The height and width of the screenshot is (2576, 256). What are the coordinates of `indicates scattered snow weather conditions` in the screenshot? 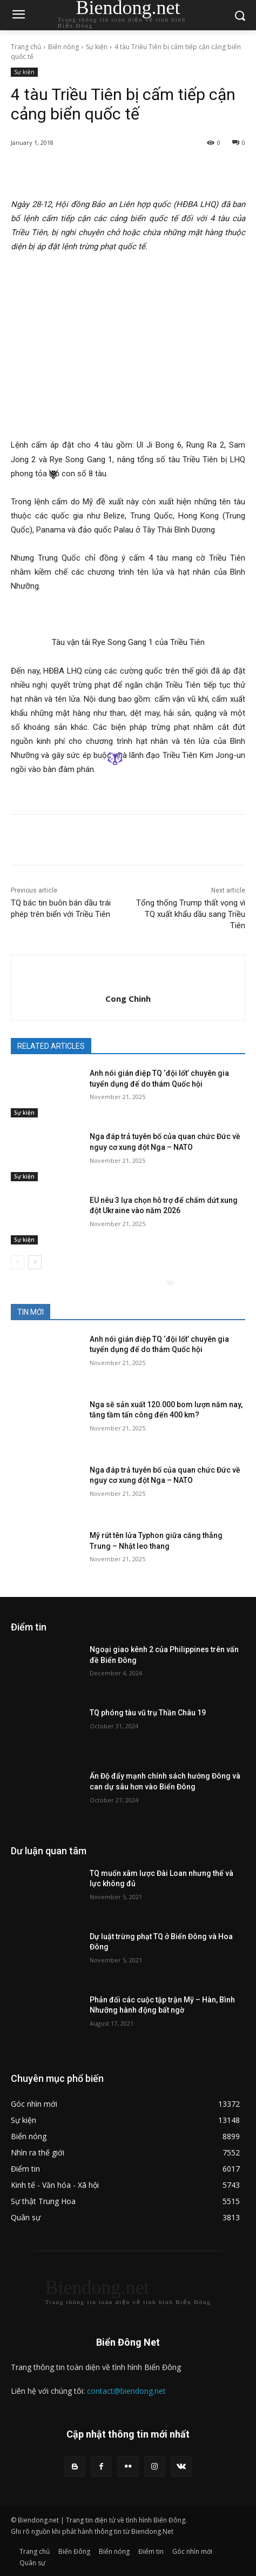 It's located at (170, 1282).